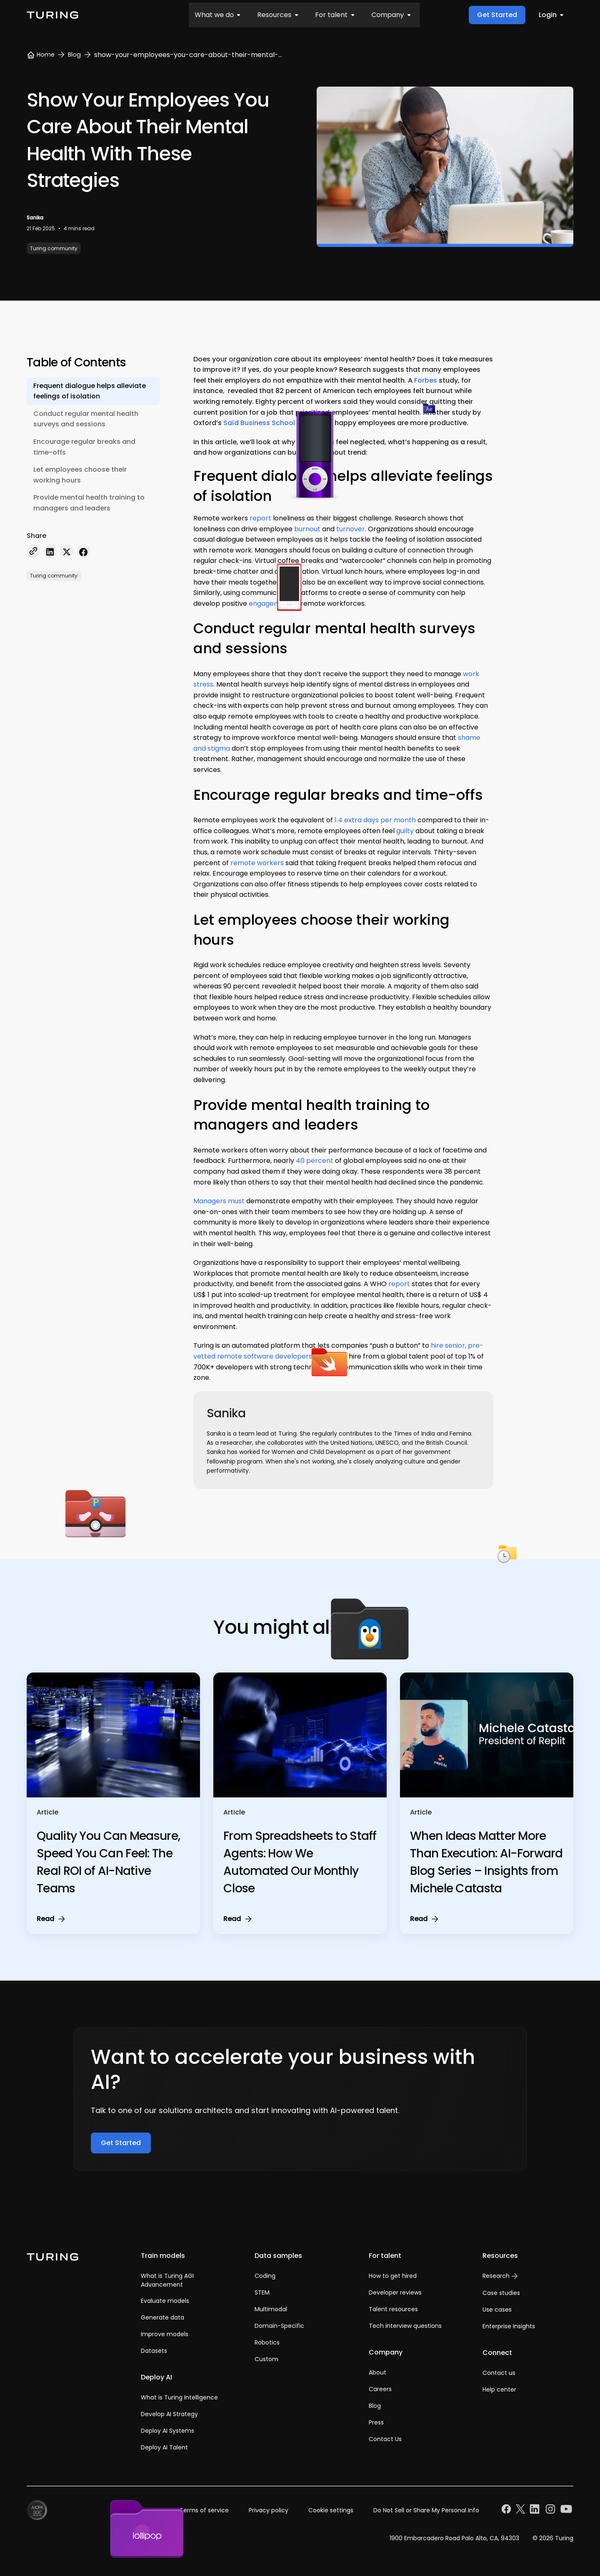  Describe the element at coordinates (314, 455) in the screenshot. I see `indicates a connected iPod nano device` at that location.